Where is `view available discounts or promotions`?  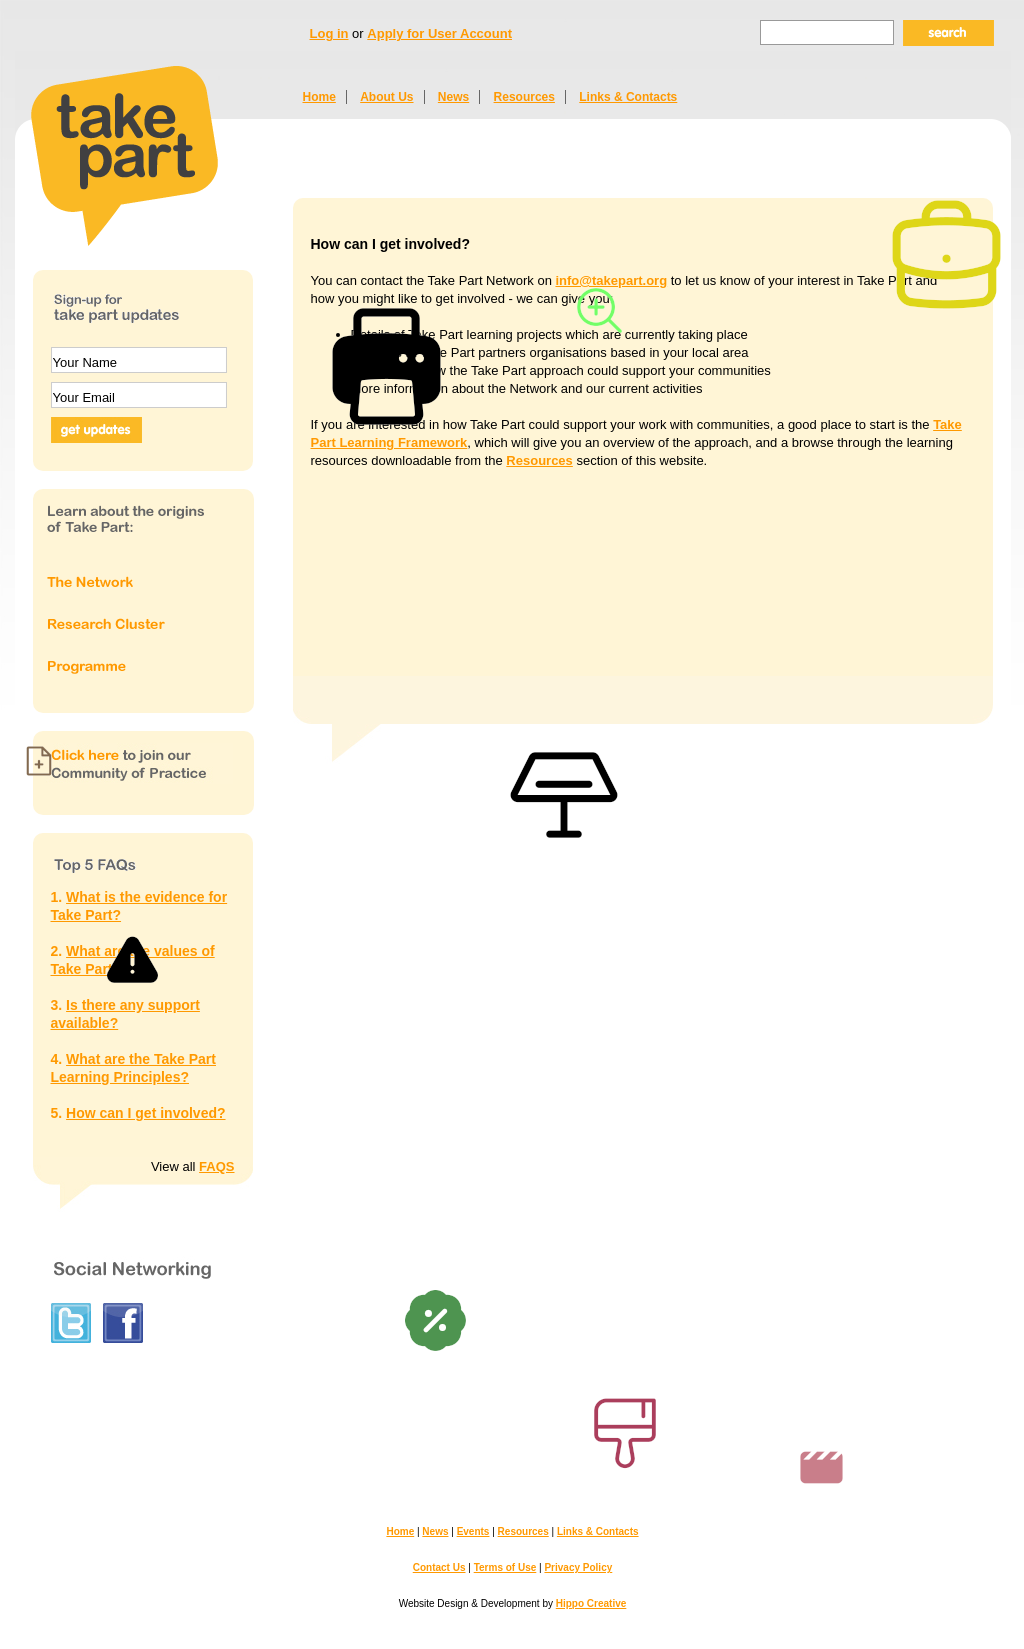
view available discounts or promotions is located at coordinates (435, 1320).